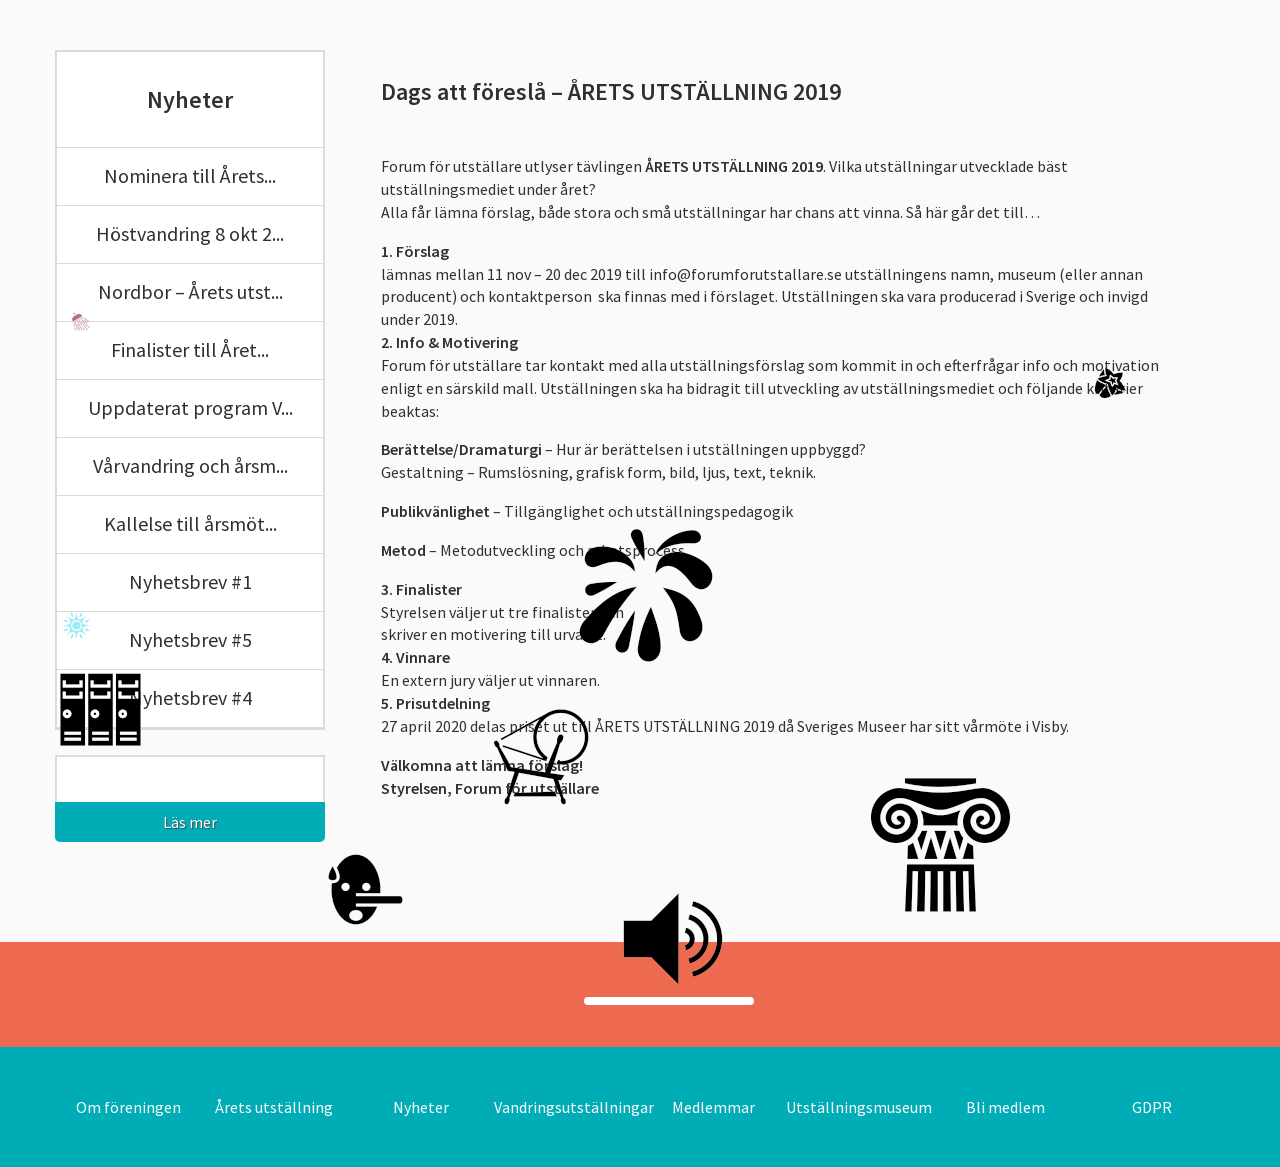 This screenshot has height=1167, width=1280. I want to click on indicates a player is bluffing or lying, so click(365, 889).